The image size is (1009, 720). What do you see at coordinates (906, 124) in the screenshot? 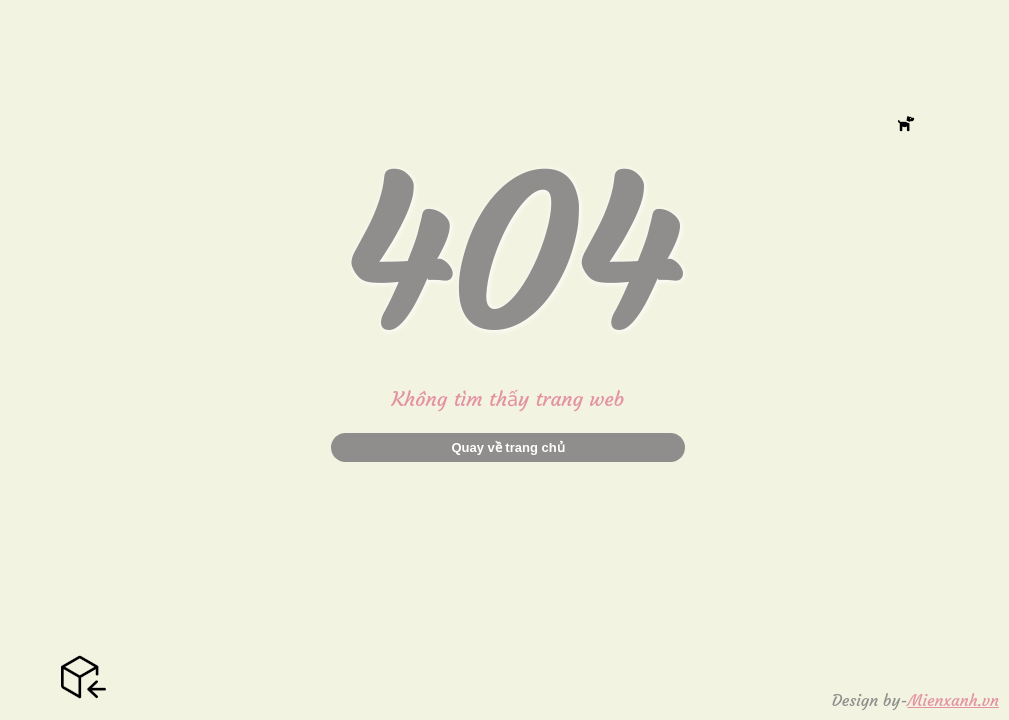
I see `view pet-related services or features` at bounding box center [906, 124].